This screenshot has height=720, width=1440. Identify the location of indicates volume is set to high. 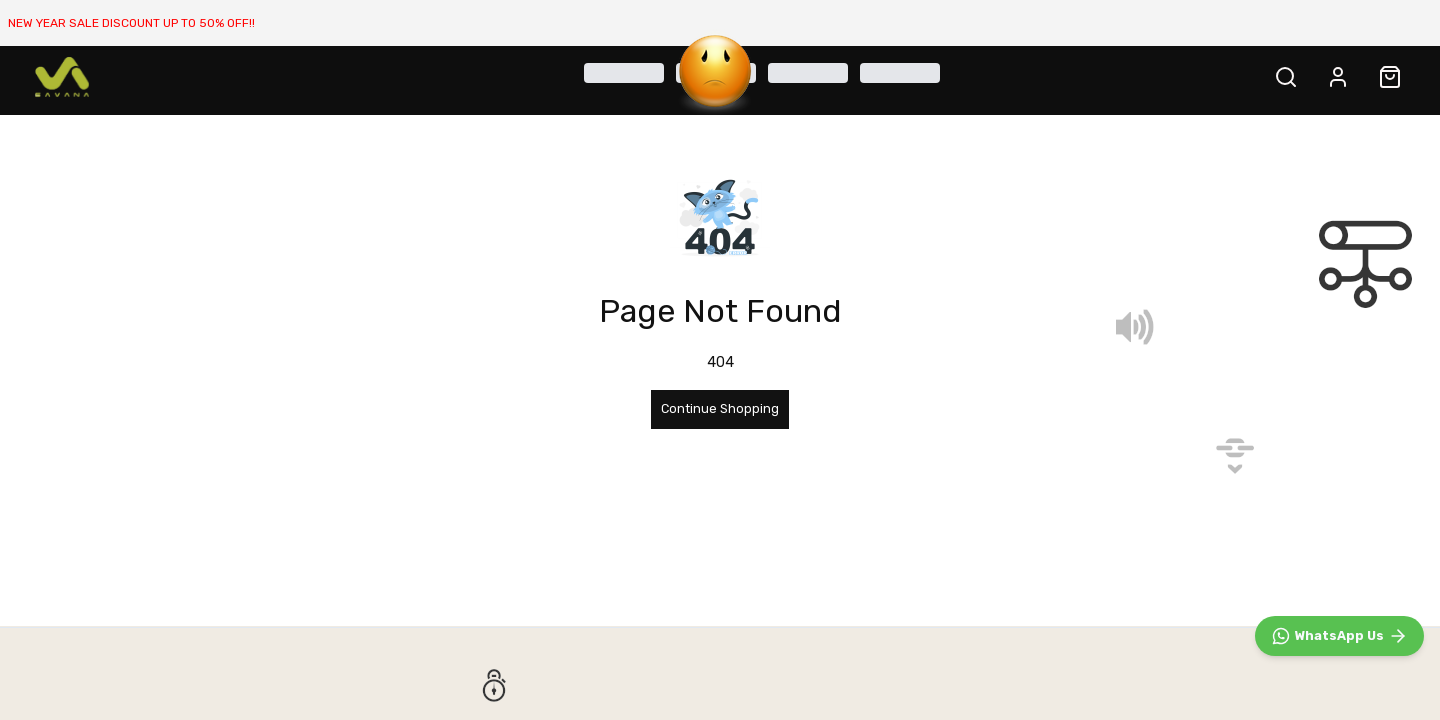
(1136, 327).